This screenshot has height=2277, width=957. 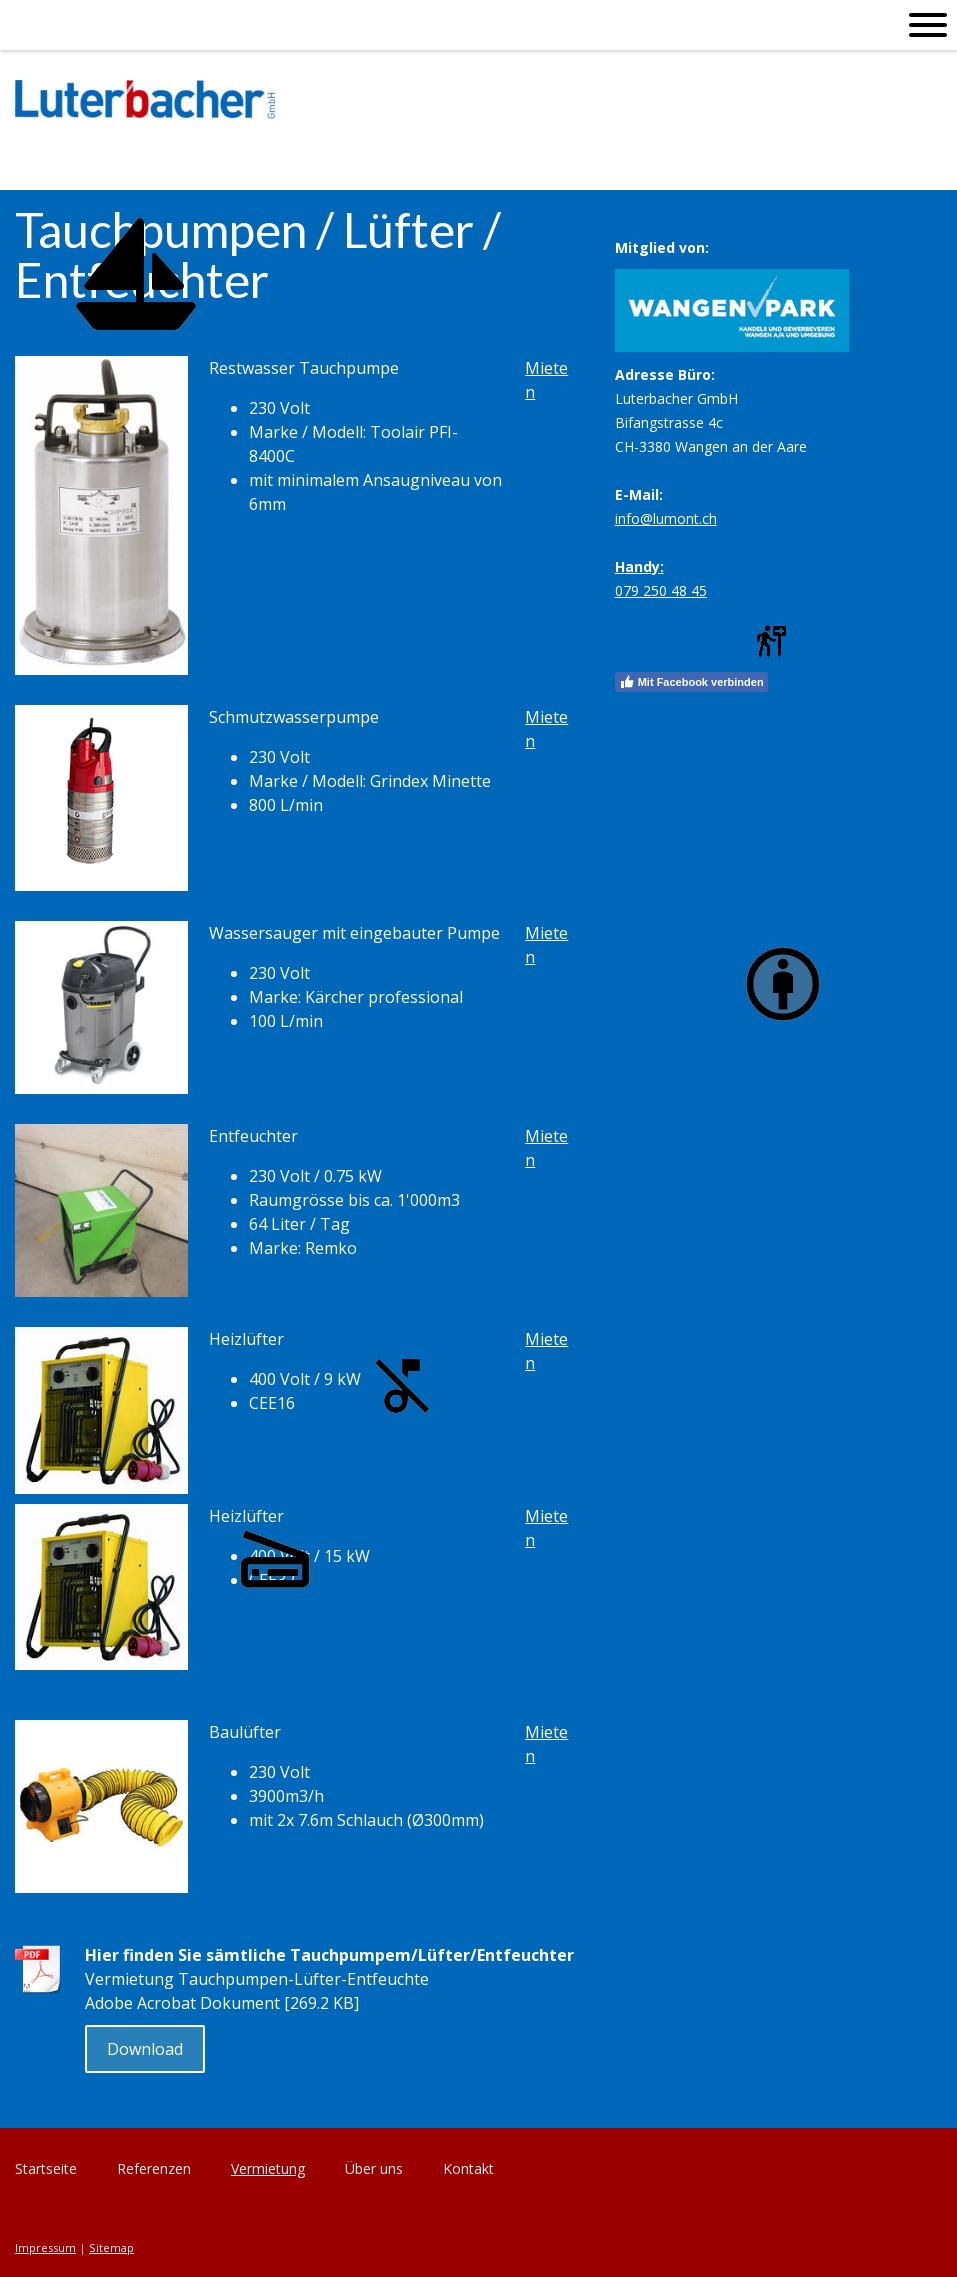 I want to click on view attribution or credits information, so click(x=783, y=984).